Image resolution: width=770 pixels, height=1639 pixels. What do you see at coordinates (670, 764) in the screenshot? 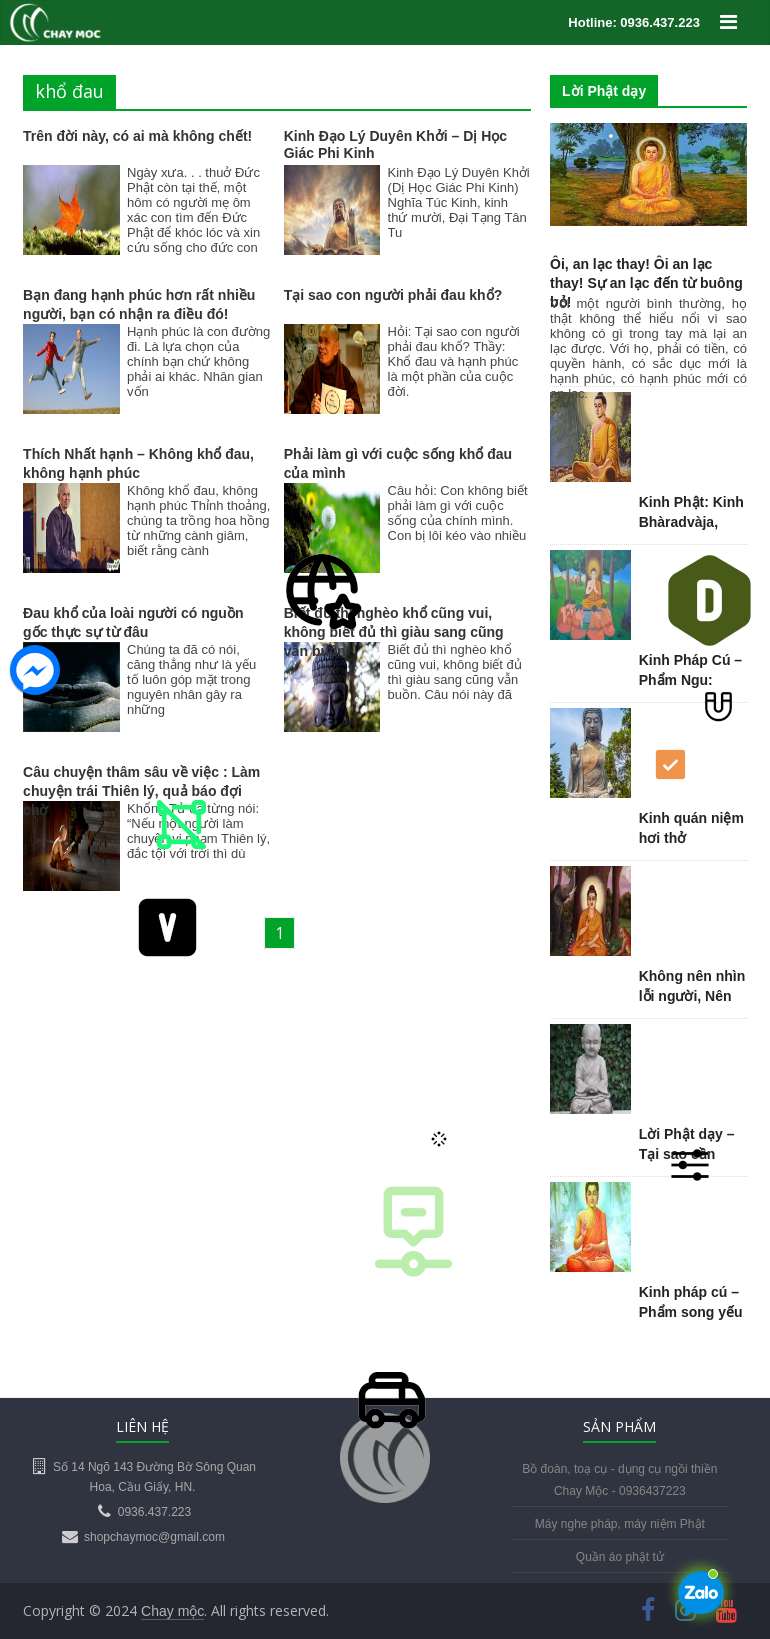
I see `mark a task as complete` at bounding box center [670, 764].